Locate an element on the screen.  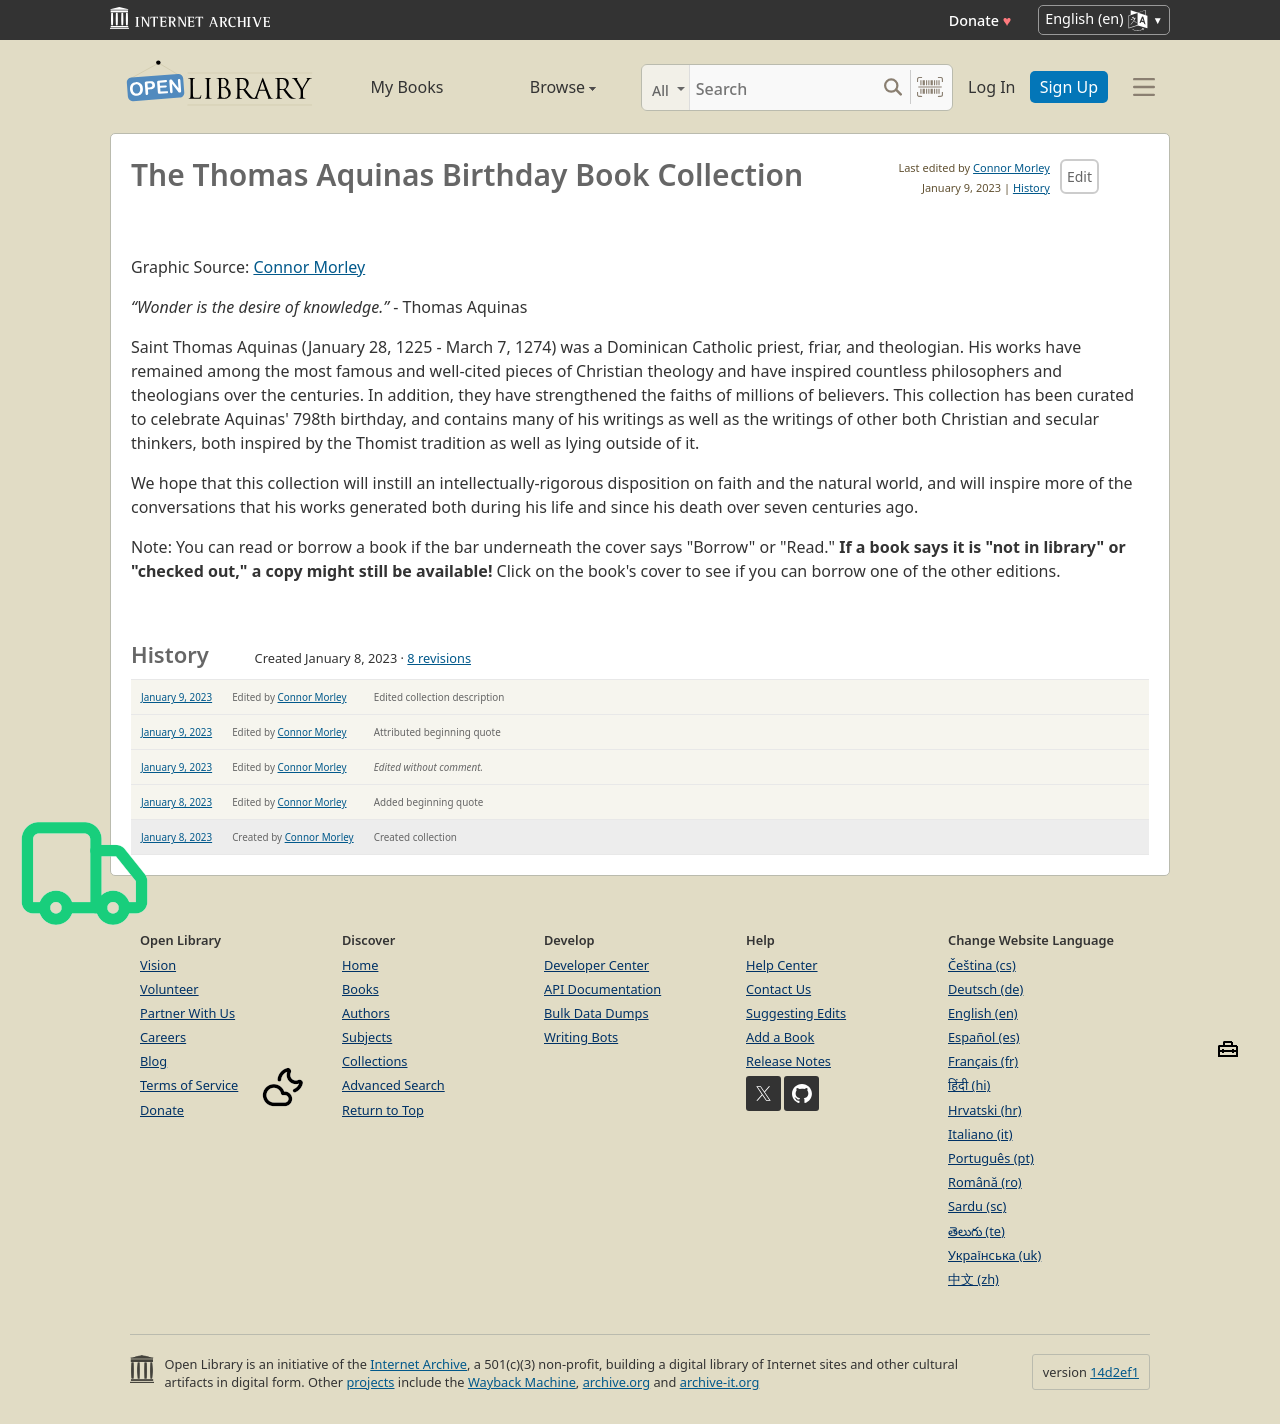
indicates nighttime or evening weather conditions is located at coordinates (283, 1086).